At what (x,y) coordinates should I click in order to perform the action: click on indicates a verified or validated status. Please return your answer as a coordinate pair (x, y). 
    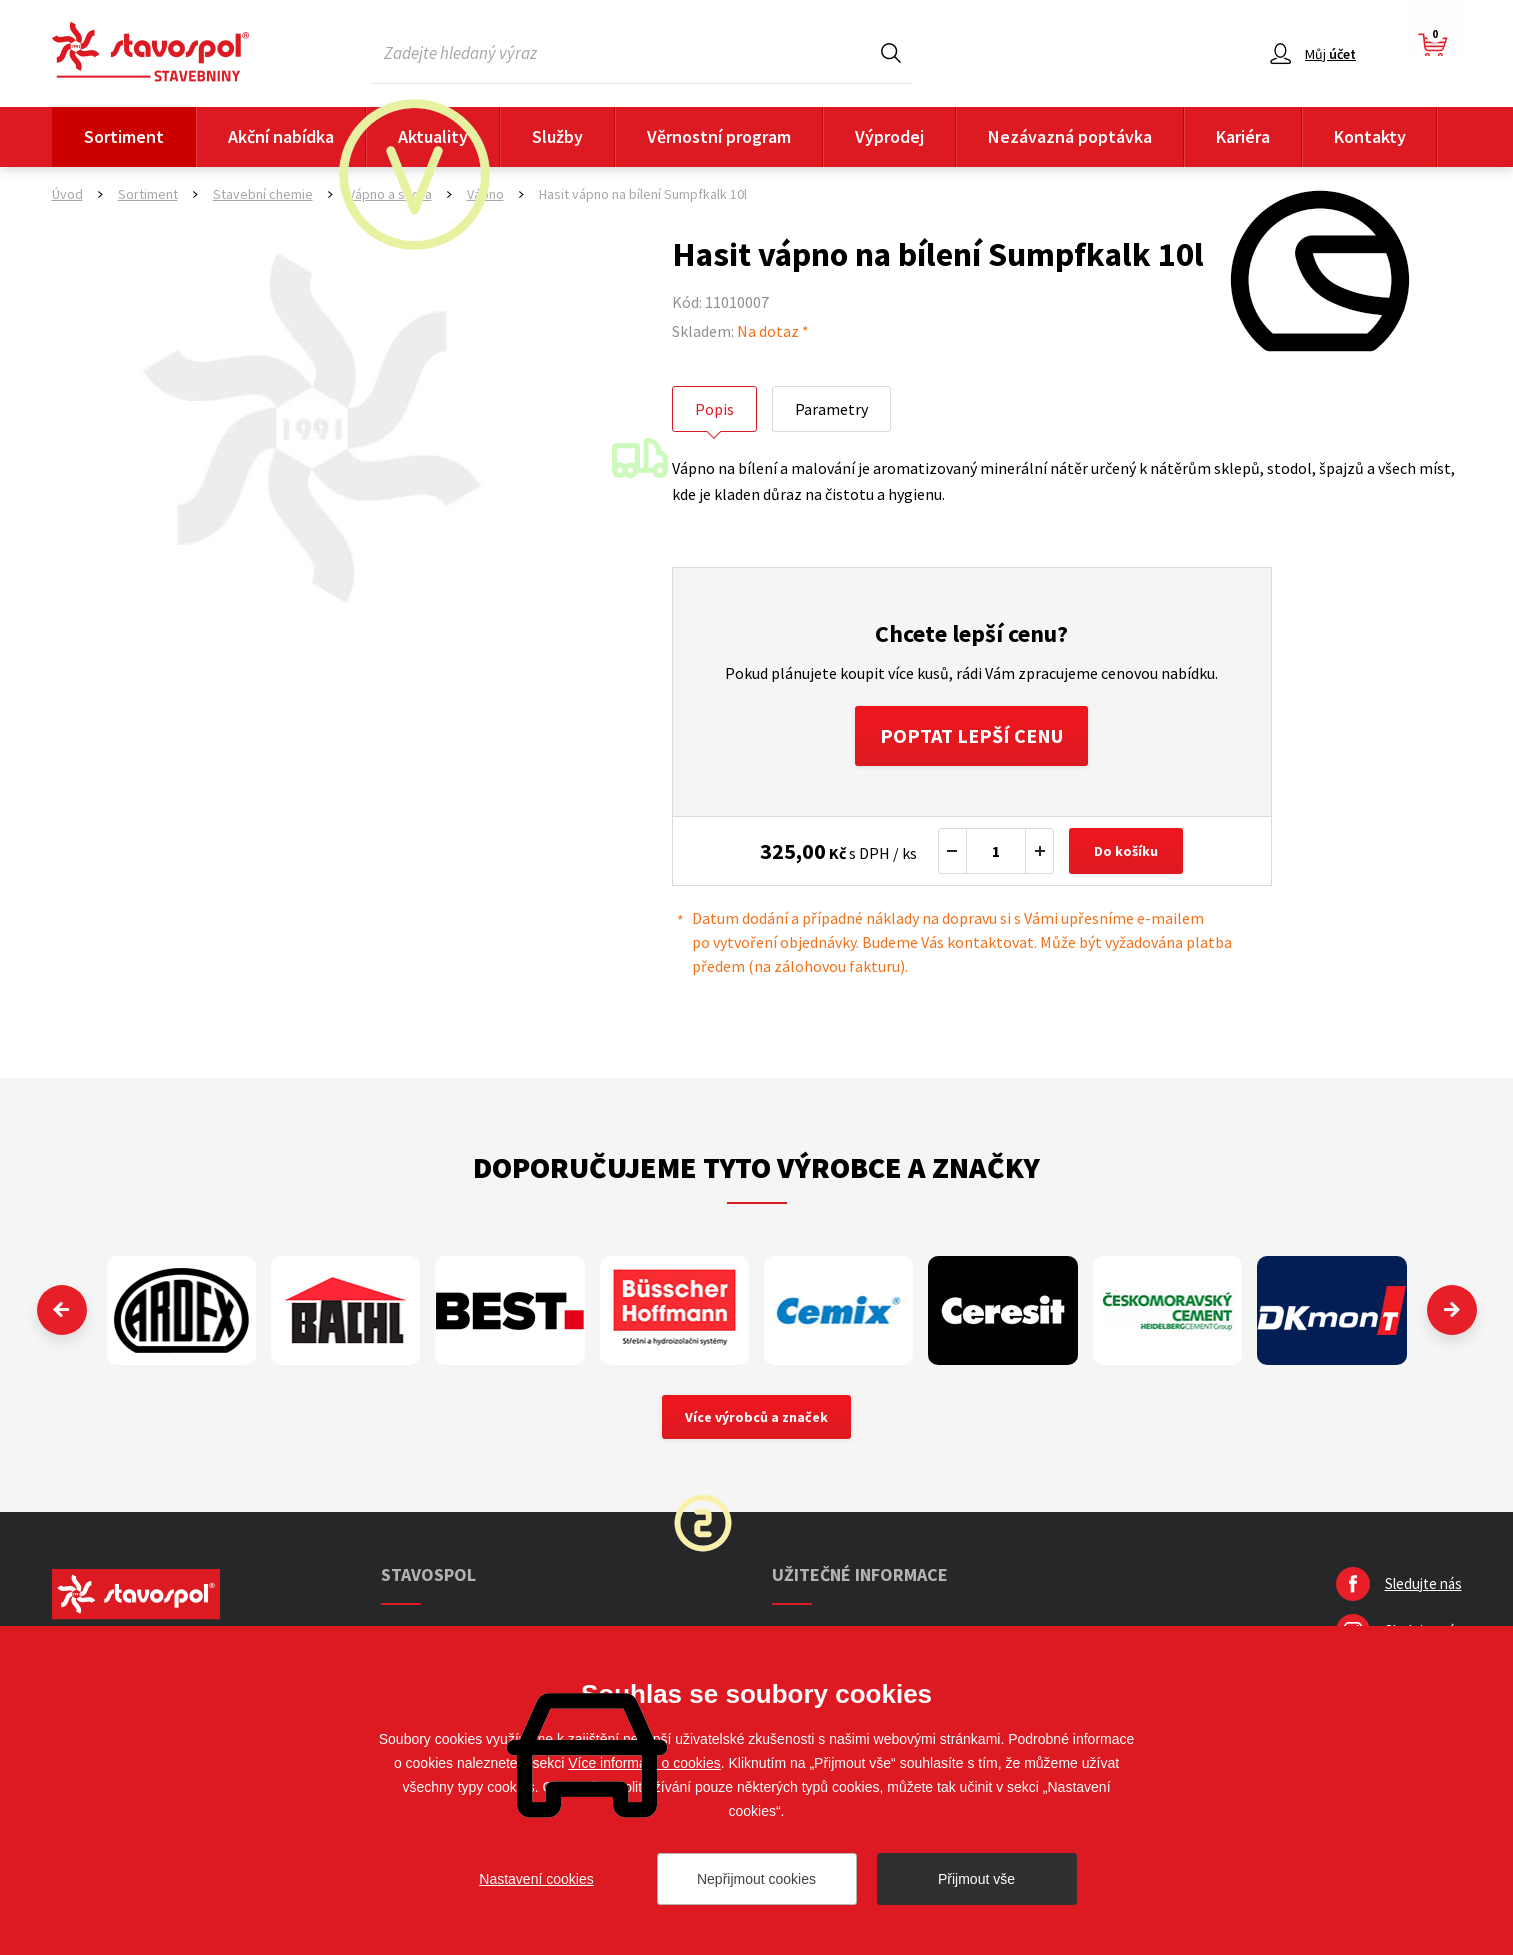
    Looking at the image, I should click on (414, 174).